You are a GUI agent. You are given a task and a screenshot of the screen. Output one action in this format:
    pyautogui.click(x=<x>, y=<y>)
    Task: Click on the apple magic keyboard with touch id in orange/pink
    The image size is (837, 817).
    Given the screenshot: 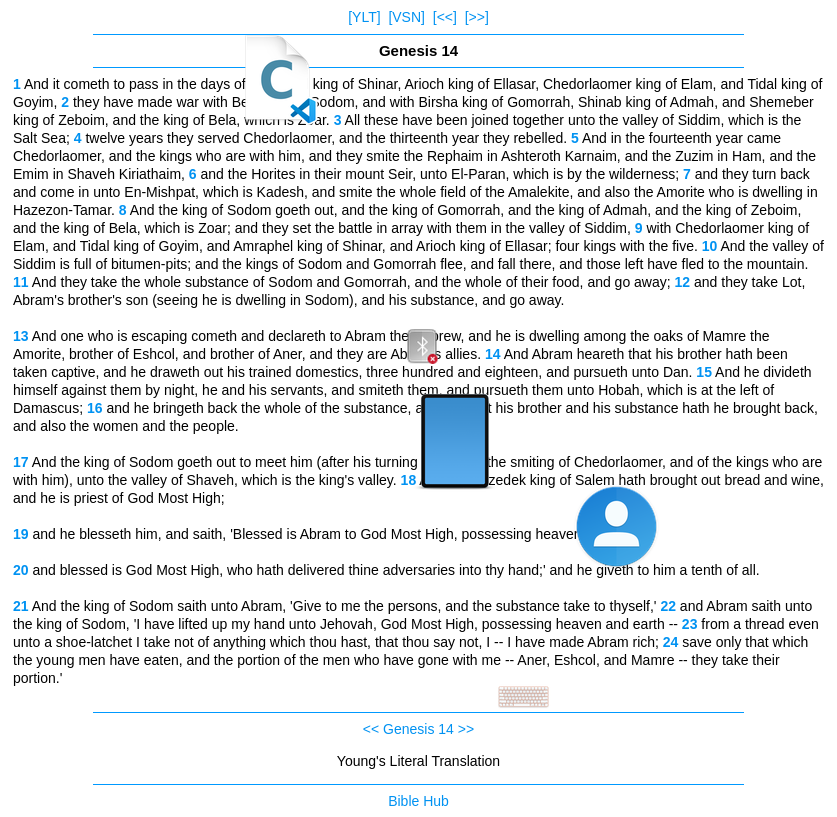 What is the action you would take?
    pyautogui.click(x=523, y=696)
    